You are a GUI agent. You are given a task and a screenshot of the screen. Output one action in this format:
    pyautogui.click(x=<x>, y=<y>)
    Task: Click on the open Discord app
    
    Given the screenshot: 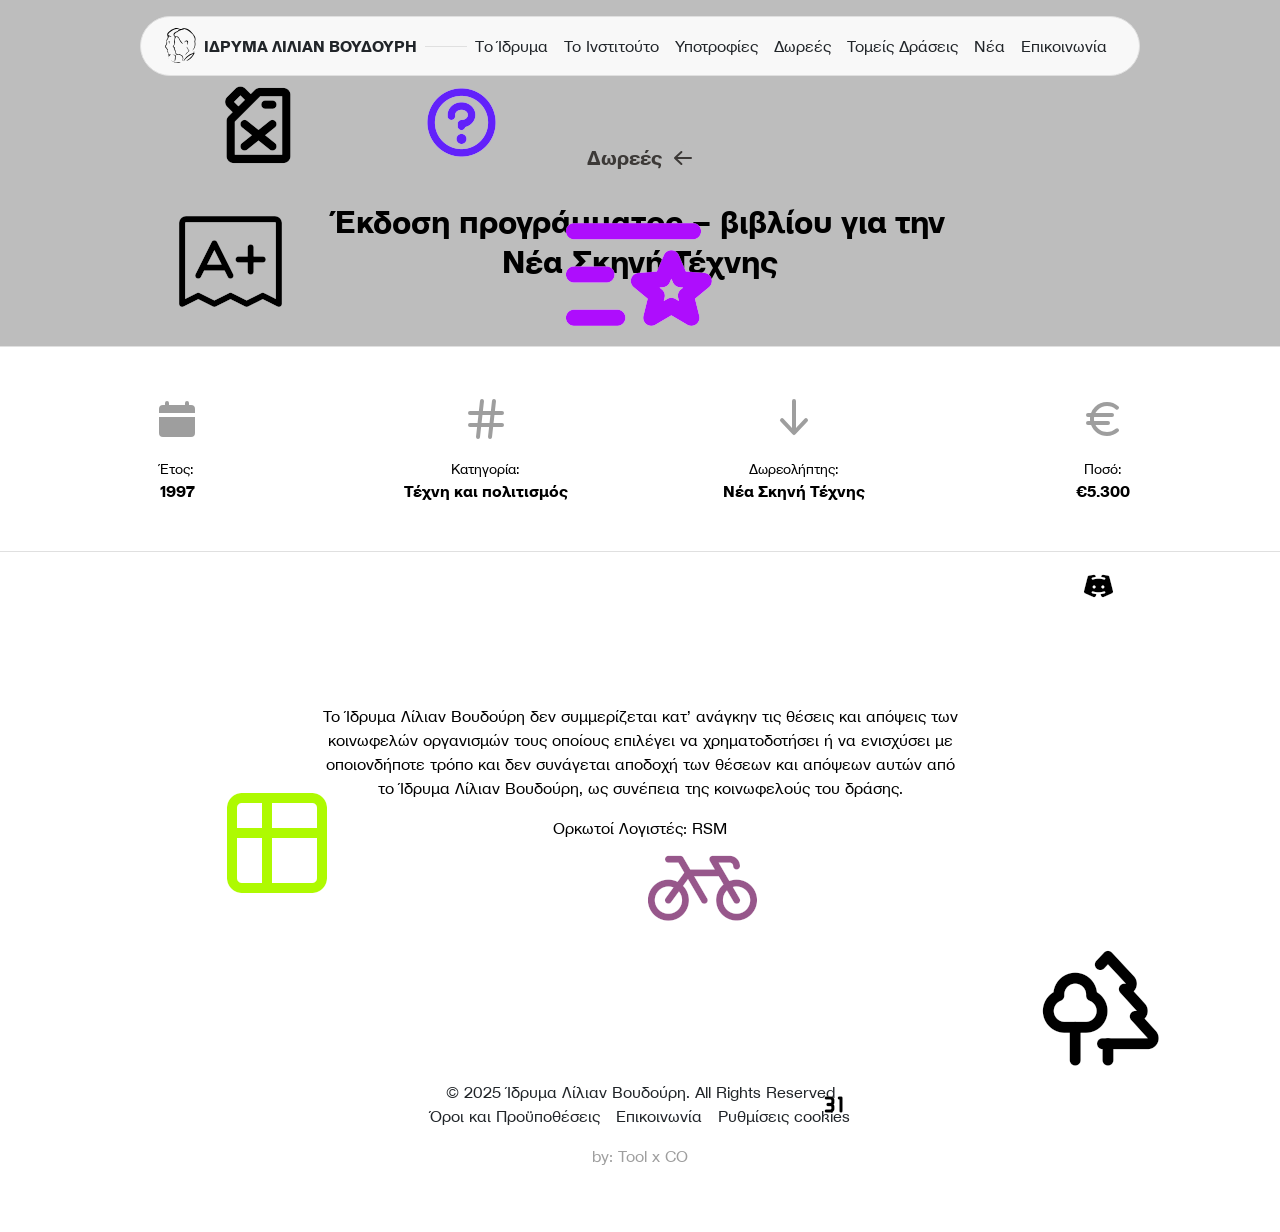 What is the action you would take?
    pyautogui.click(x=1098, y=585)
    